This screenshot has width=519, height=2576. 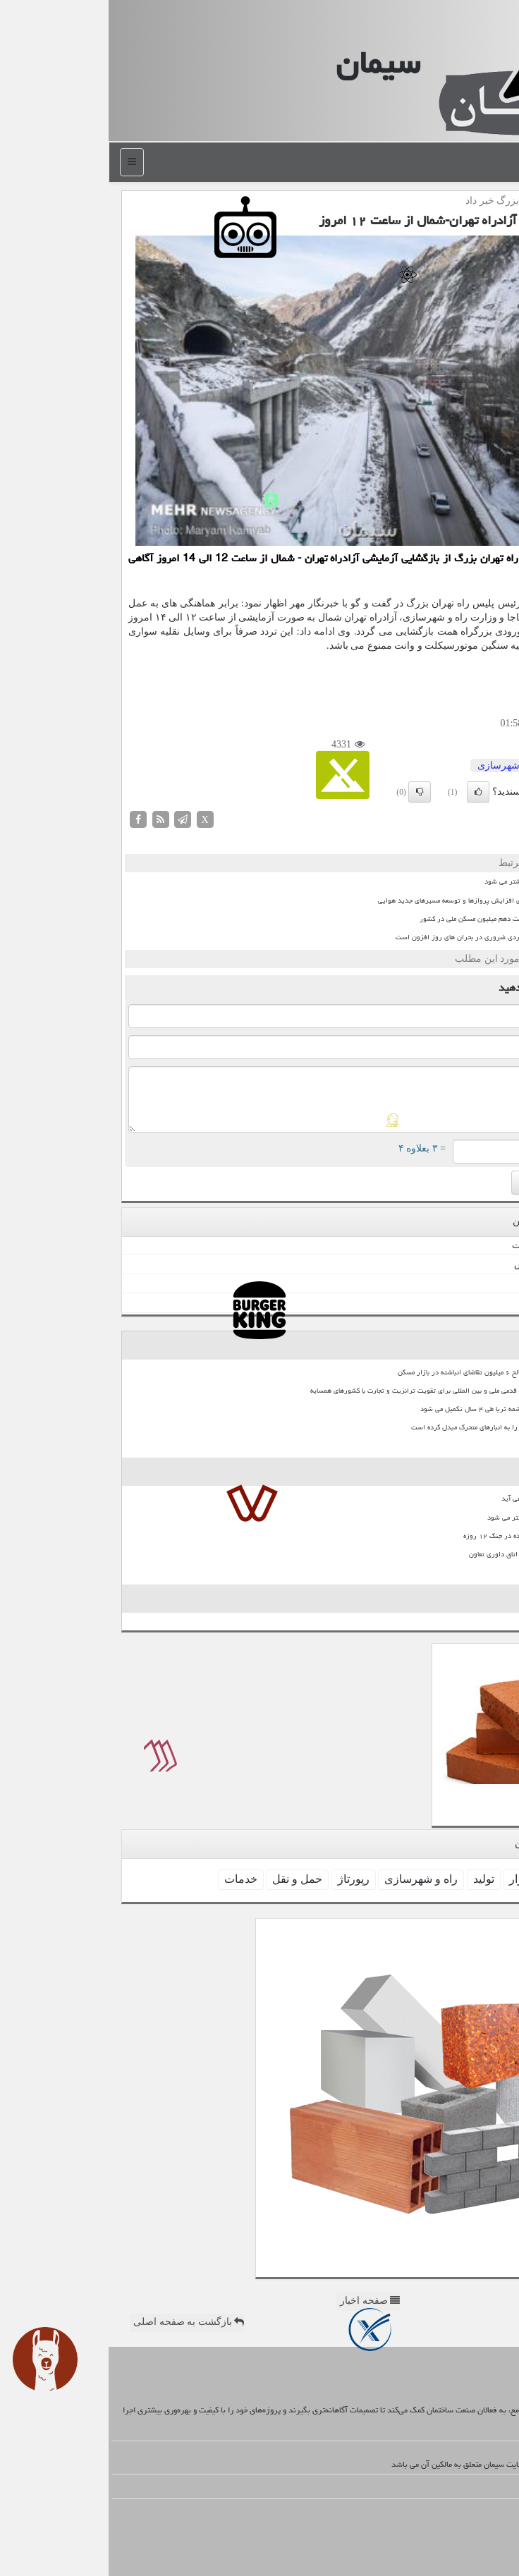 What do you see at coordinates (245, 227) in the screenshot?
I see `probot automation service logo` at bounding box center [245, 227].